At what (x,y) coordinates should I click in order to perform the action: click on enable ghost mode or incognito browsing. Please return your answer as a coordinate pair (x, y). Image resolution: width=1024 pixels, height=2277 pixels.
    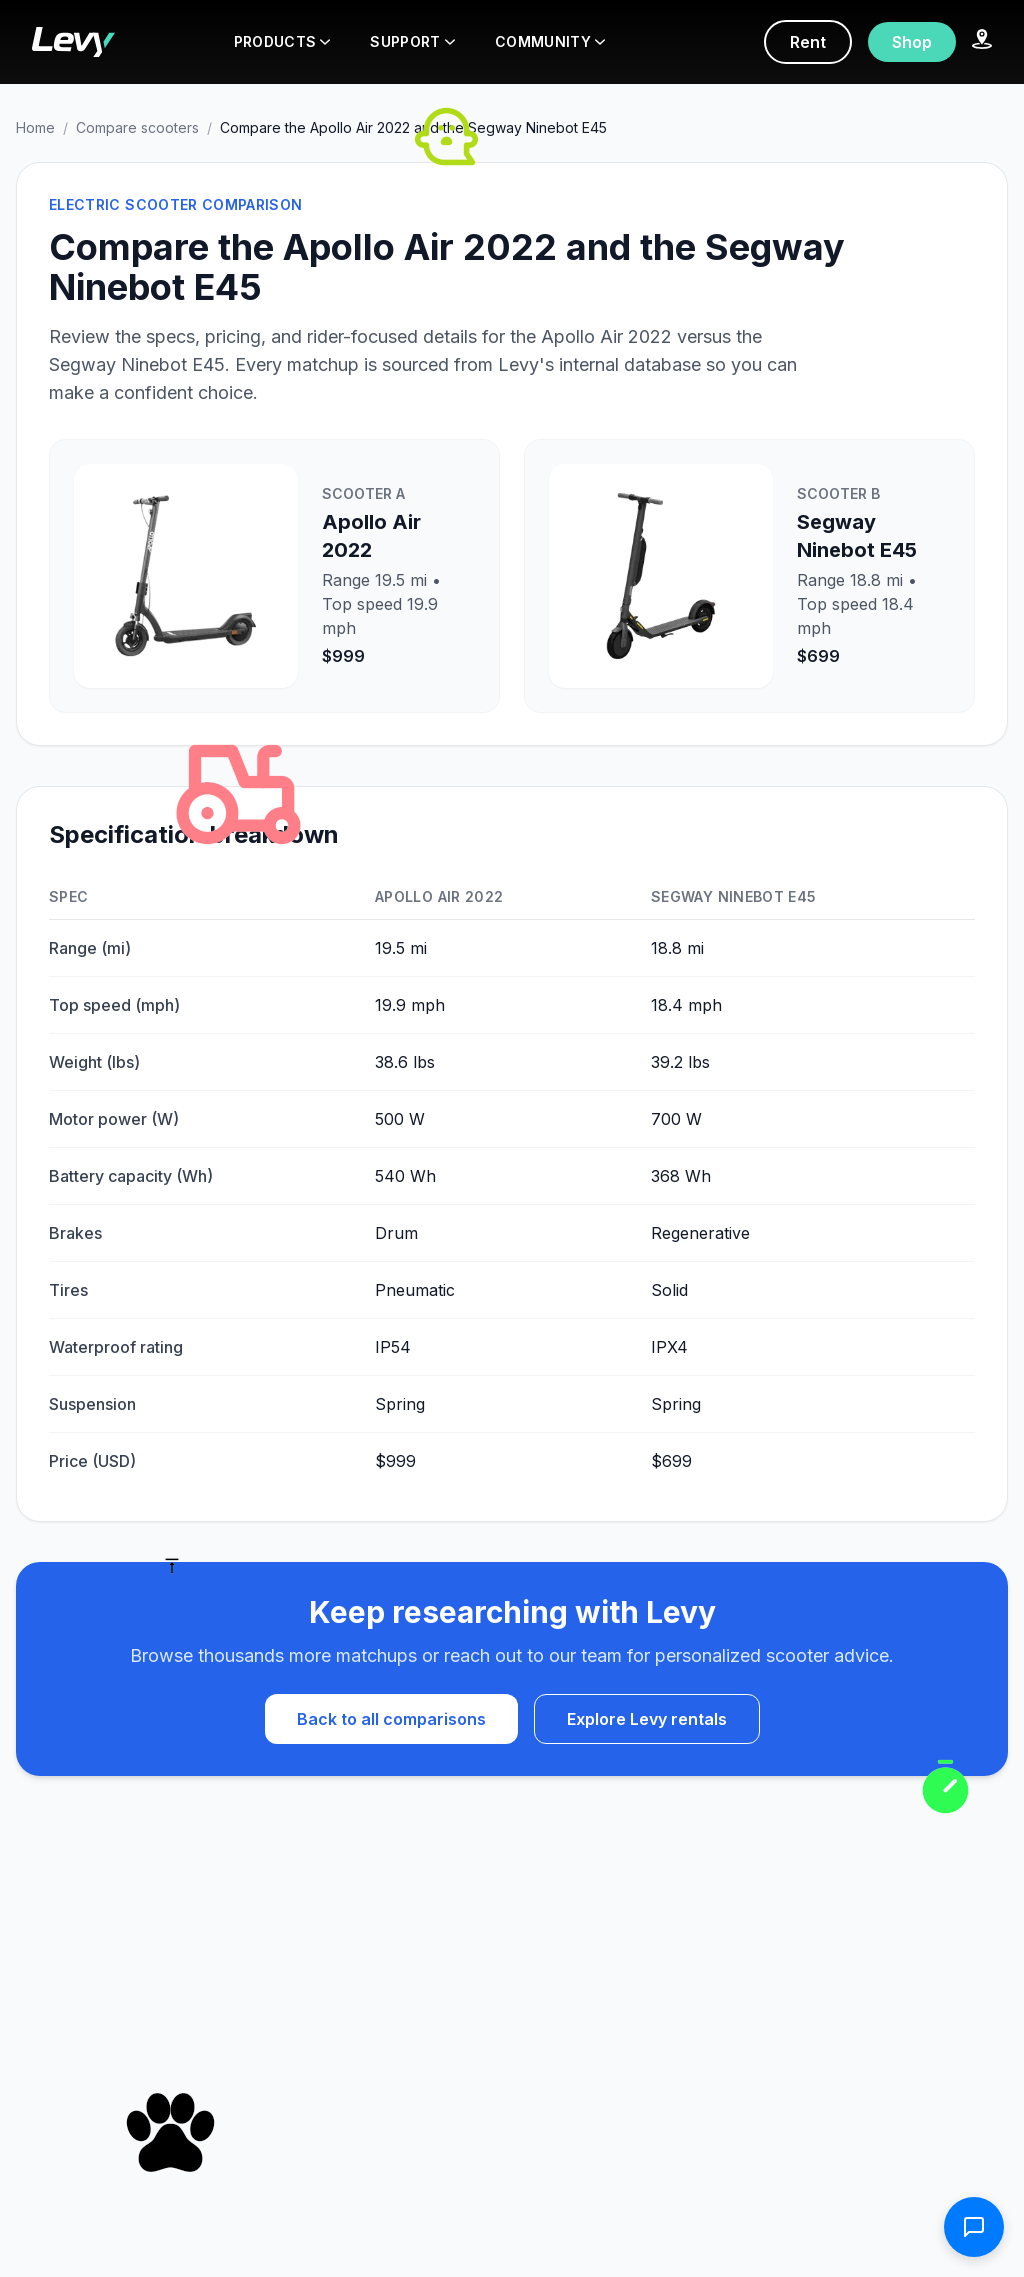
    Looking at the image, I should click on (446, 136).